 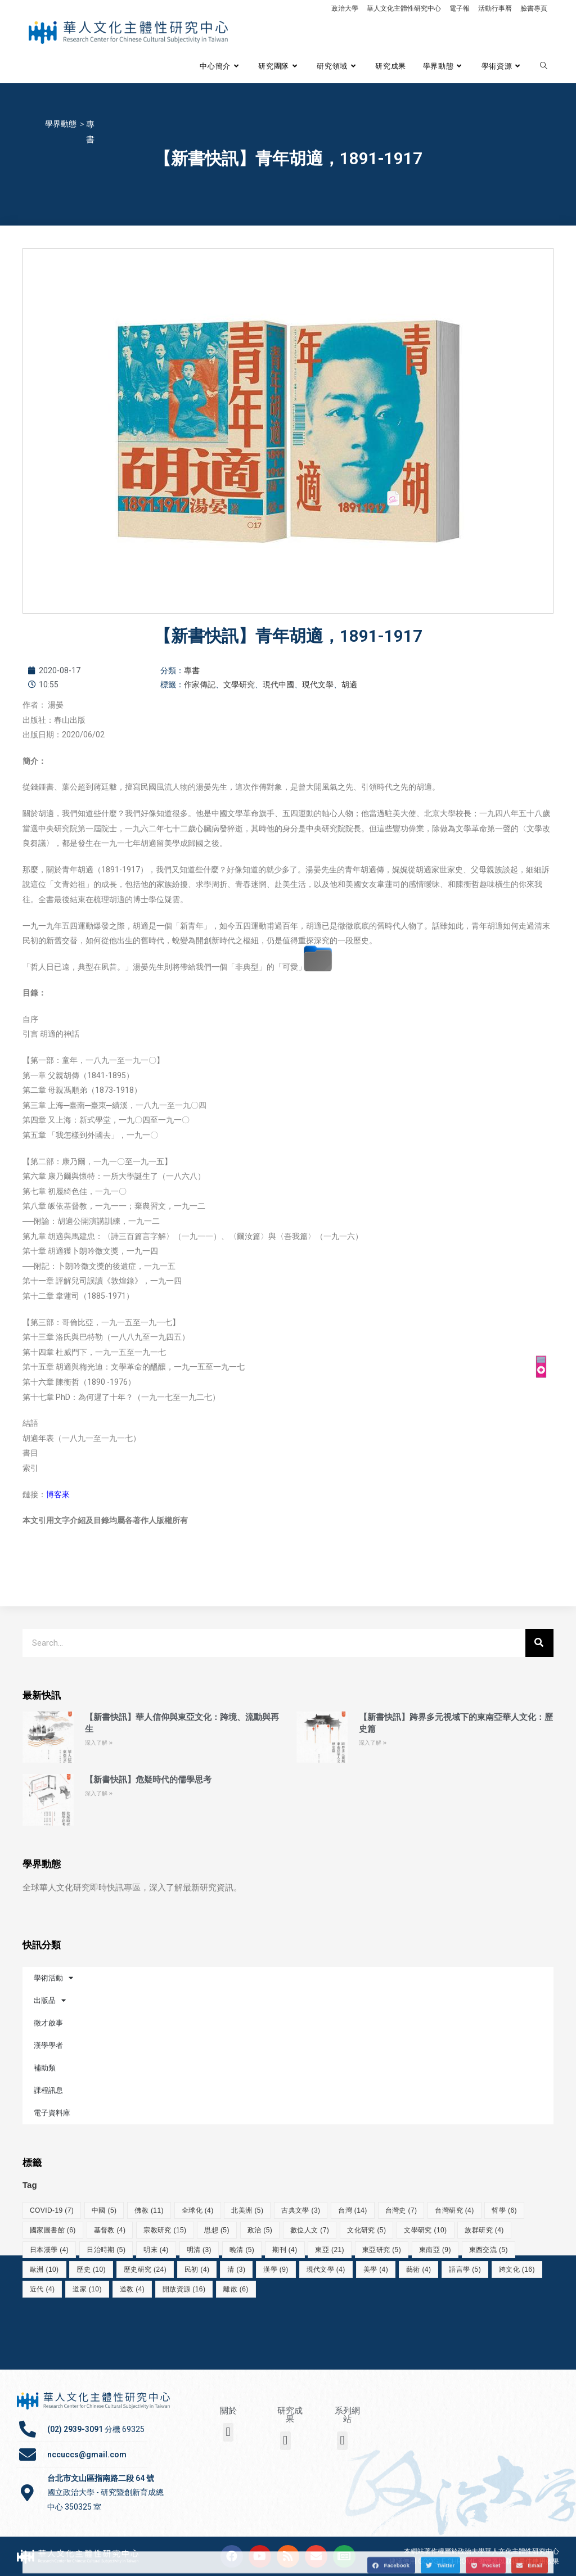 What do you see at coordinates (541, 1367) in the screenshot?
I see `iPod nano device in pink` at bounding box center [541, 1367].